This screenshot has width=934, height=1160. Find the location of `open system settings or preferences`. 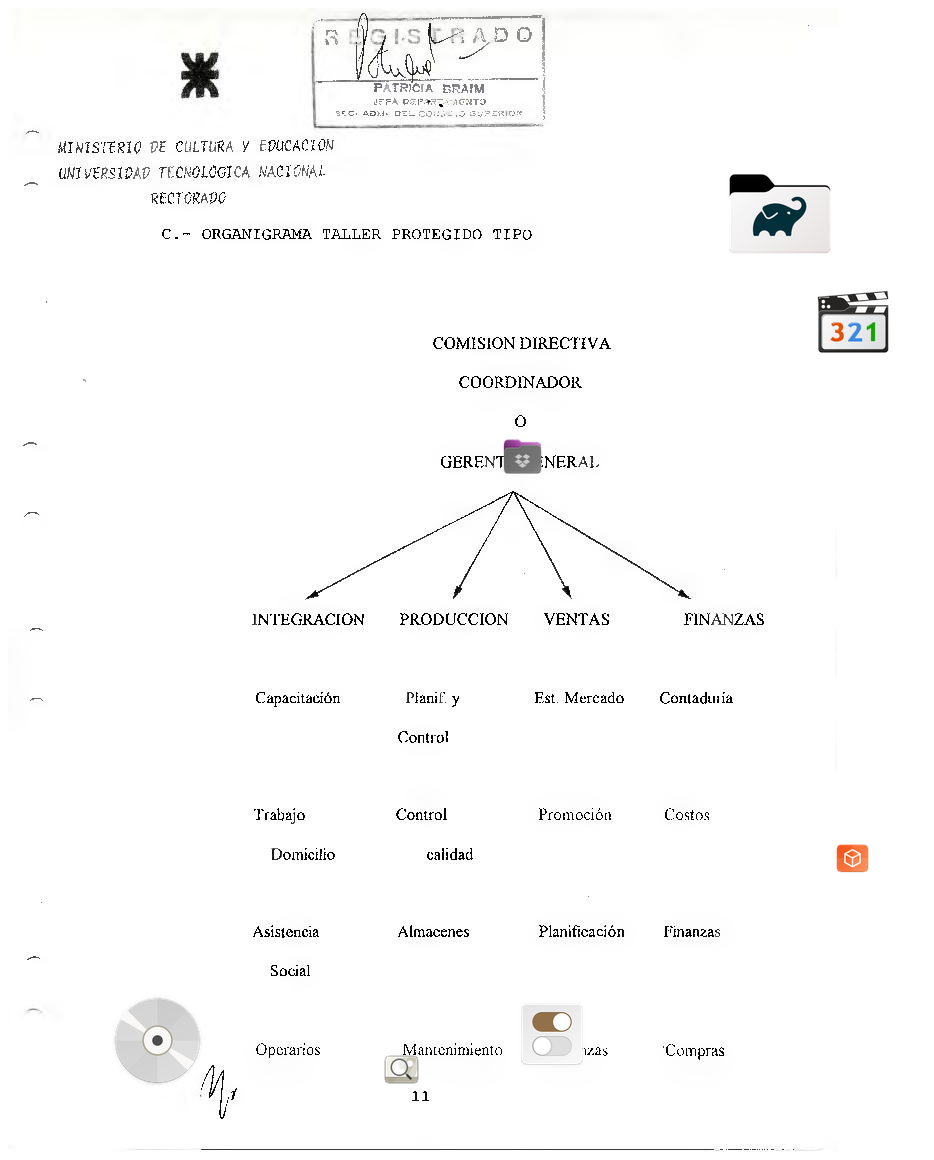

open system settings or preferences is located at coordinates (552, 1034).